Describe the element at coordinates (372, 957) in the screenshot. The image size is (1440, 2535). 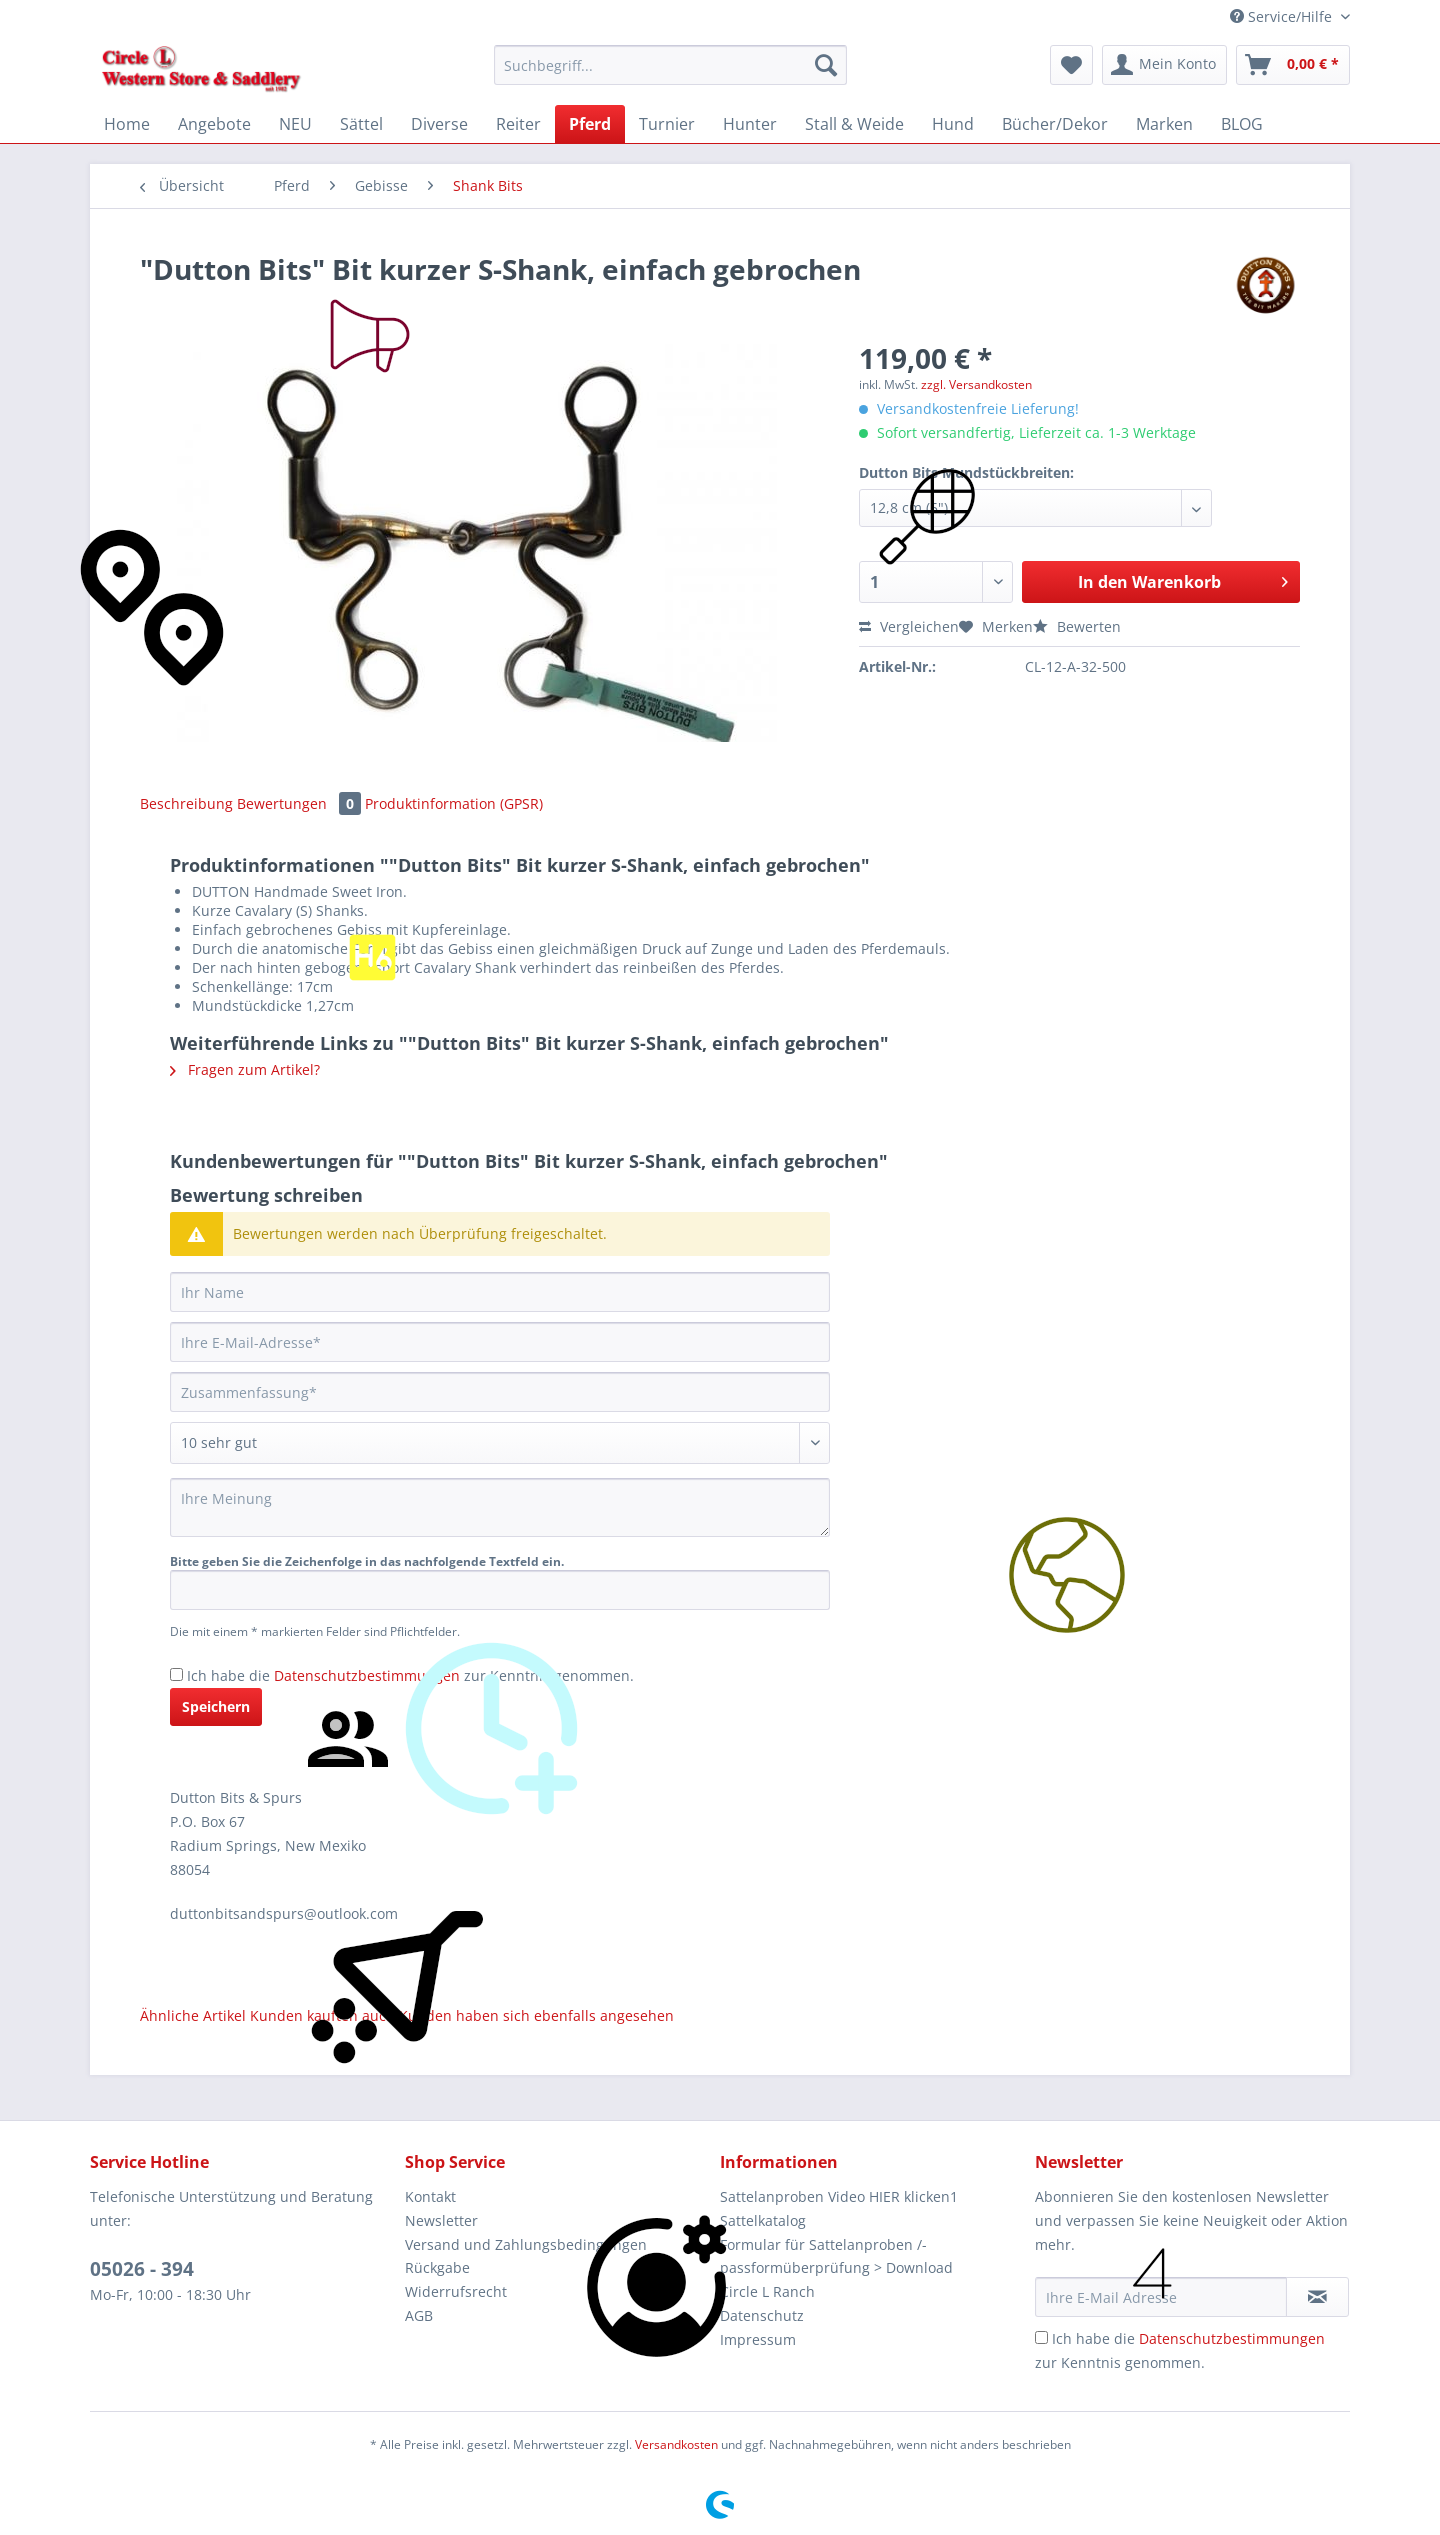
I see `format text as heading level 6` at that location.